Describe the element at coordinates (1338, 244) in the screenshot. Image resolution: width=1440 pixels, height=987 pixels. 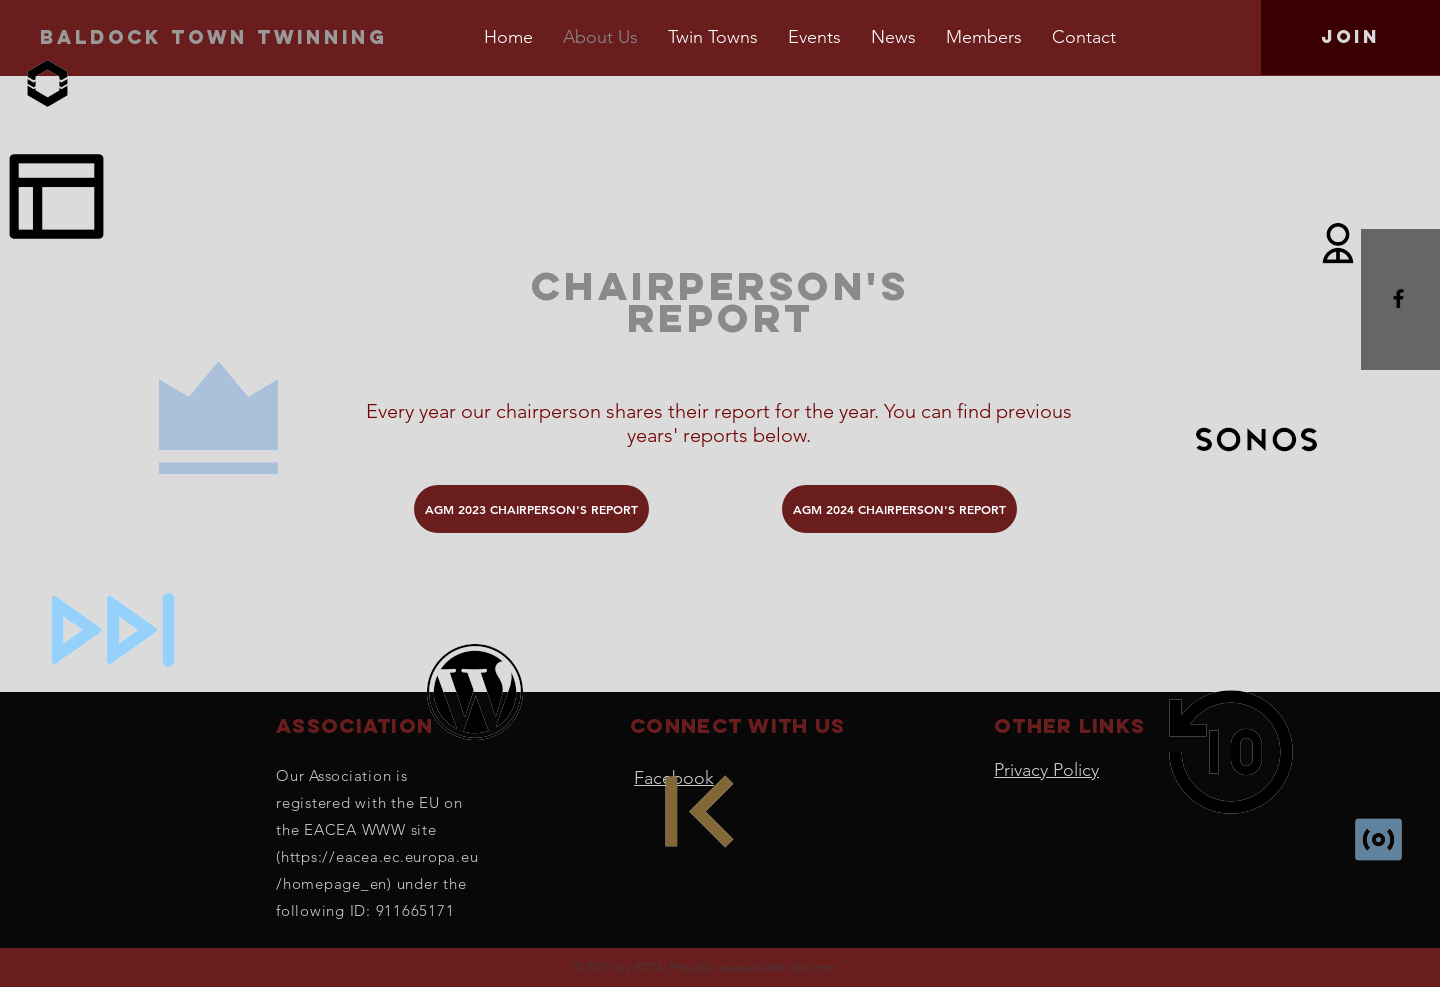
I see `view your profile` at that location.